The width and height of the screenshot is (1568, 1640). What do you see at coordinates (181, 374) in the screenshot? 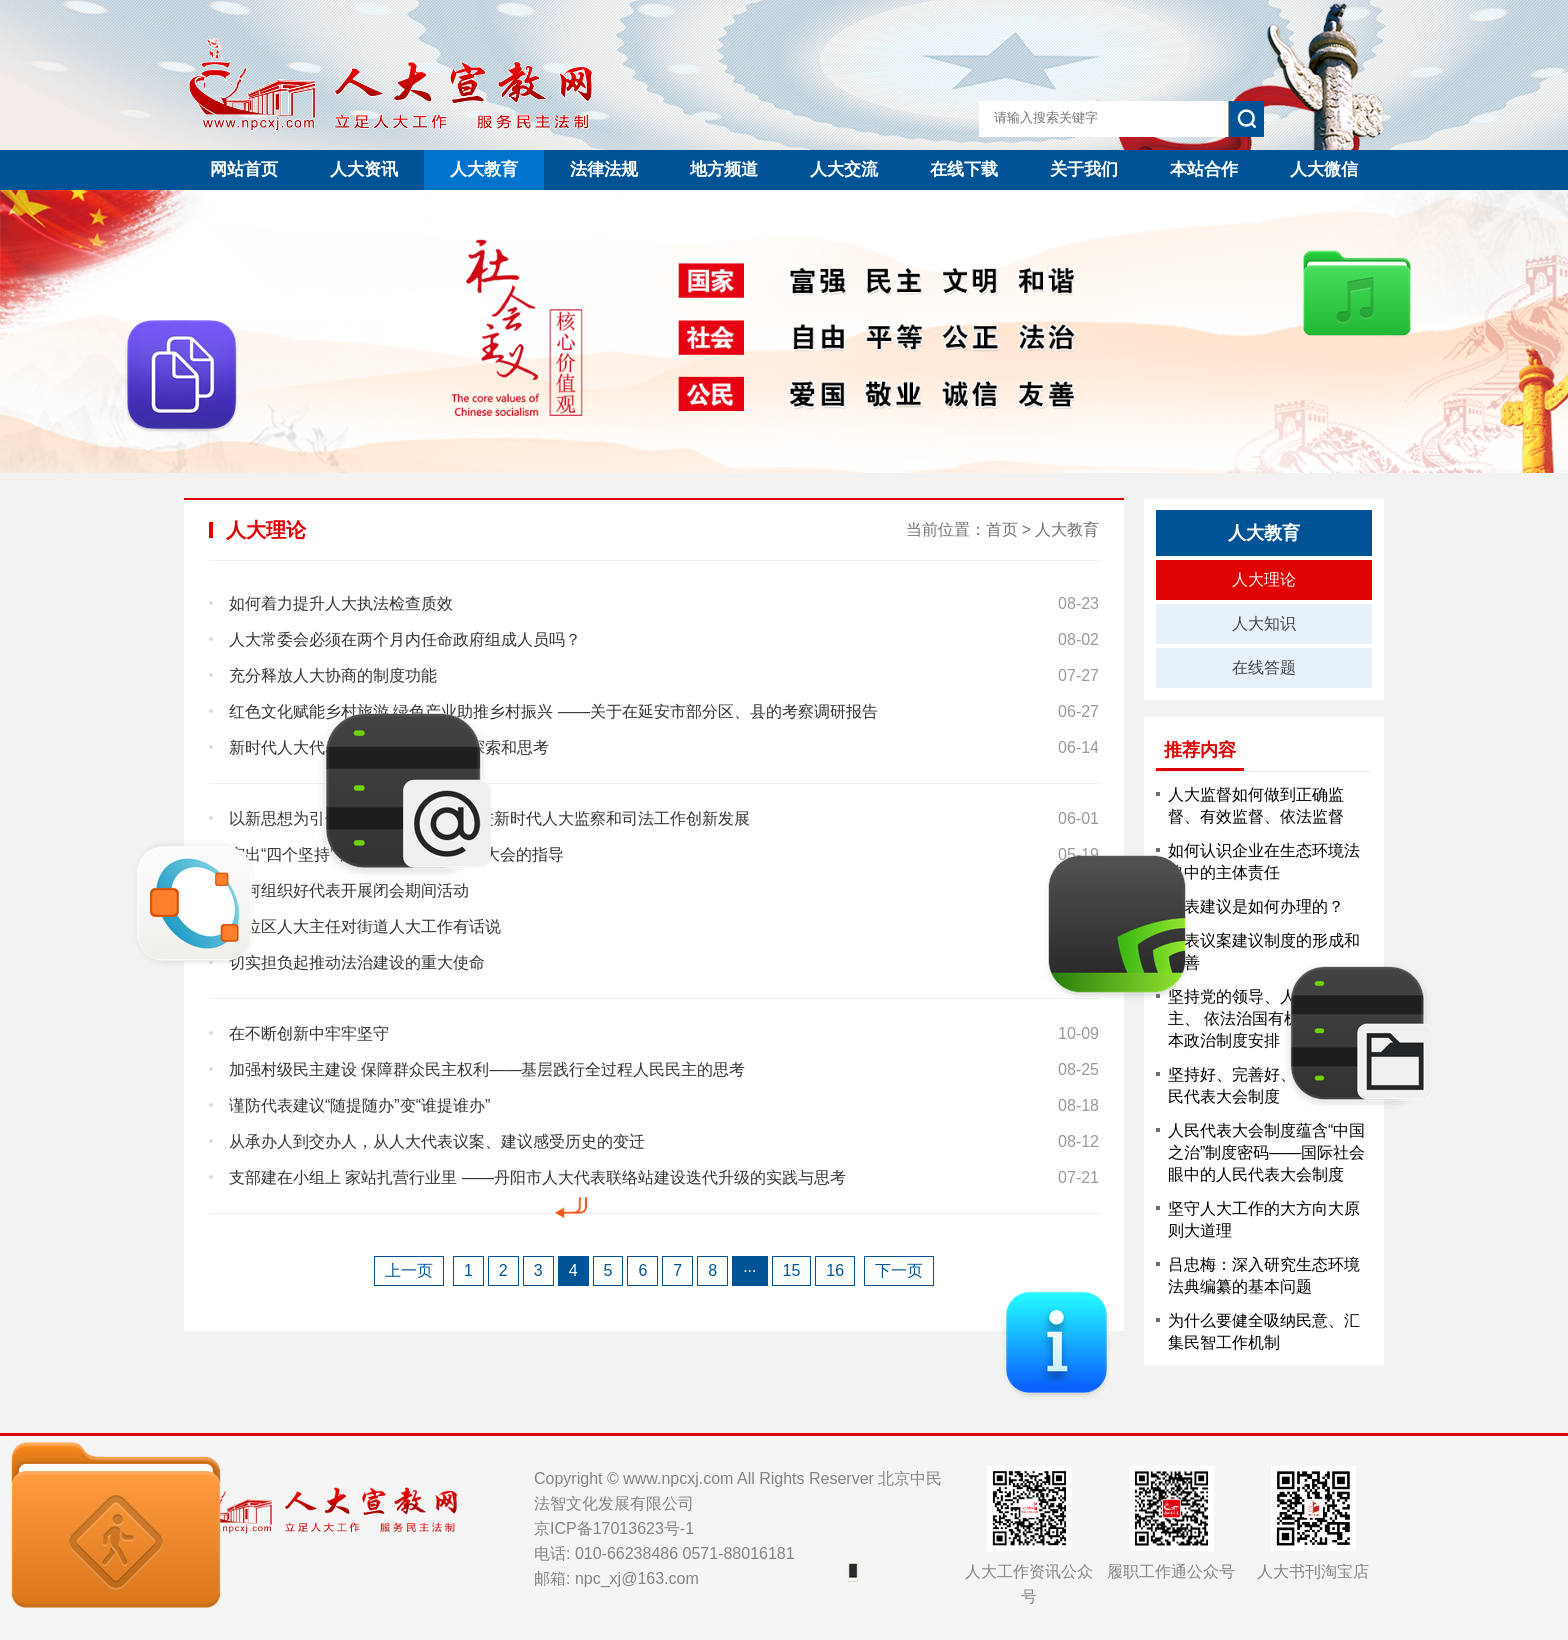
I see `duplicate or copy a document` at bounding box center [181, 374].